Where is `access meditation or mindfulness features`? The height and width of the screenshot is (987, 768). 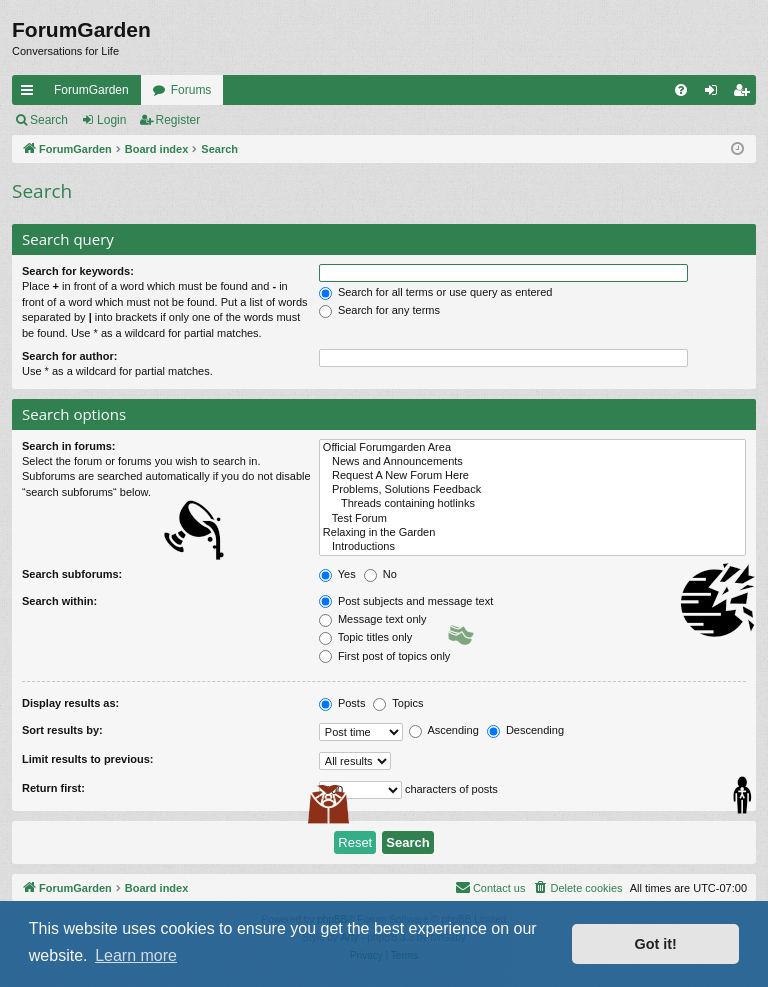
access meditation or mindfulness features is located at coordinates (742, 795).